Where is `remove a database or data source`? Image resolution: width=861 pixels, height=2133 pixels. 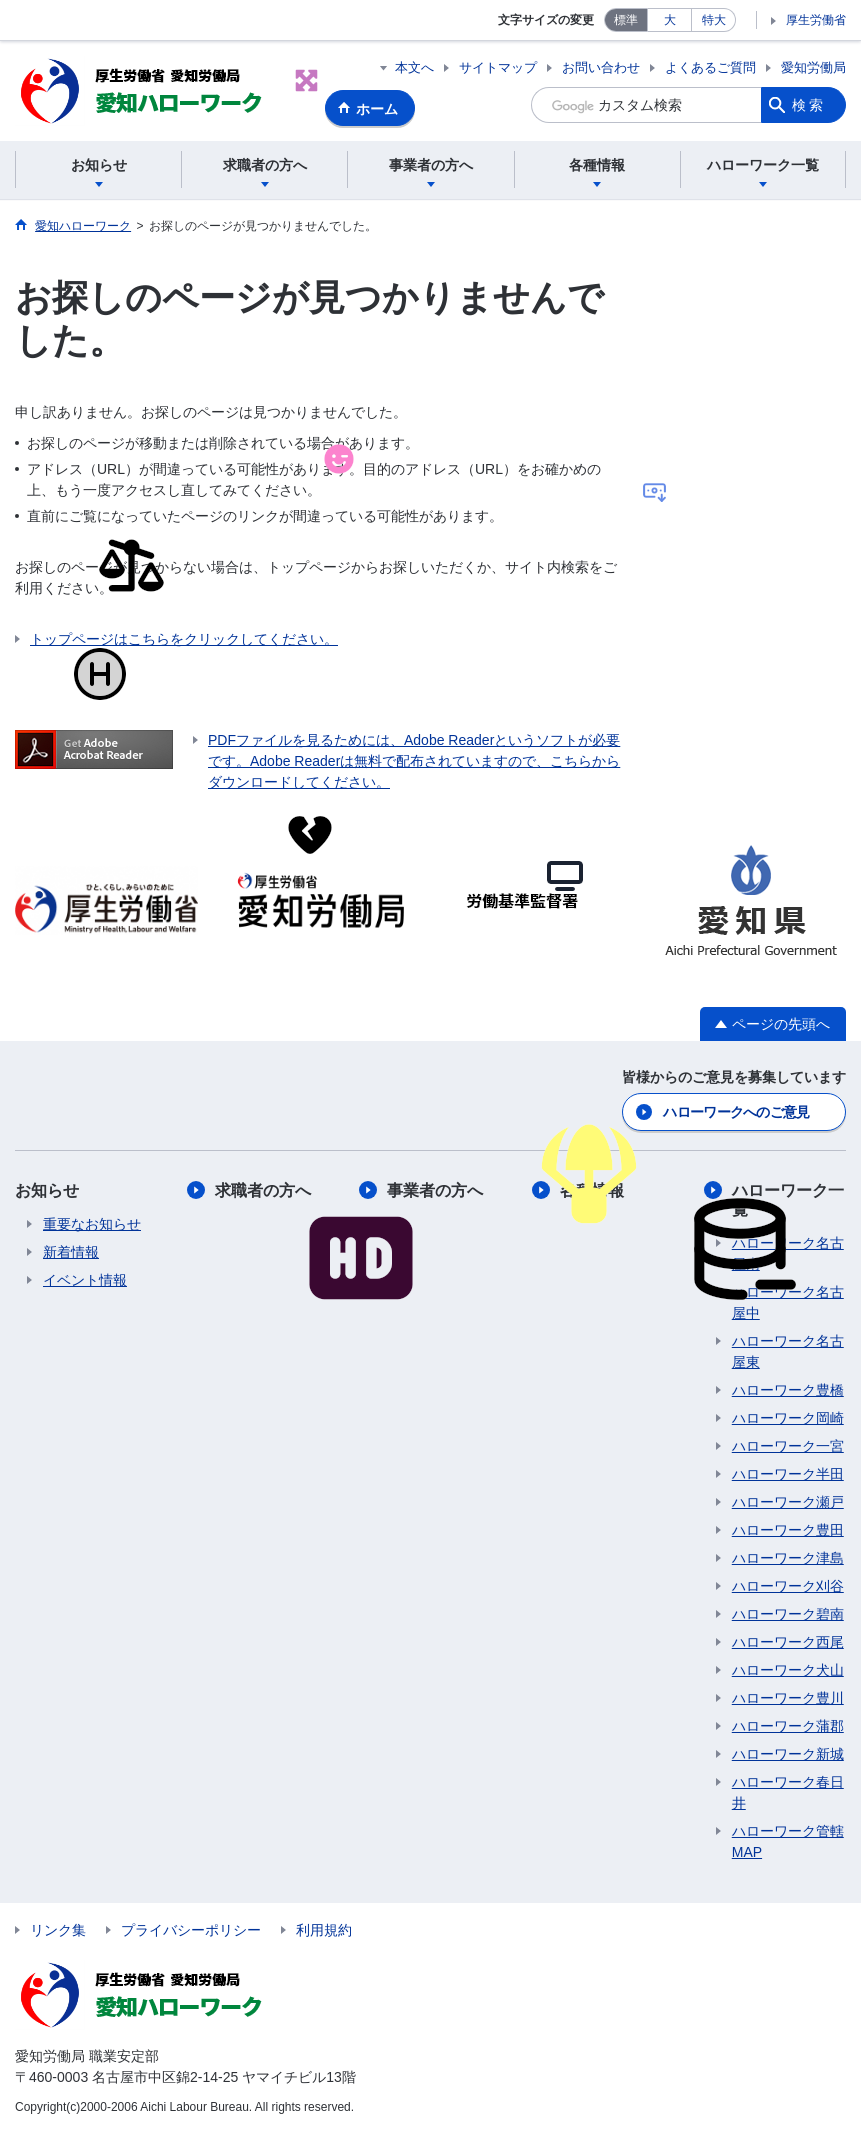
remove a database or data source is located at coordinates (740, 1249).